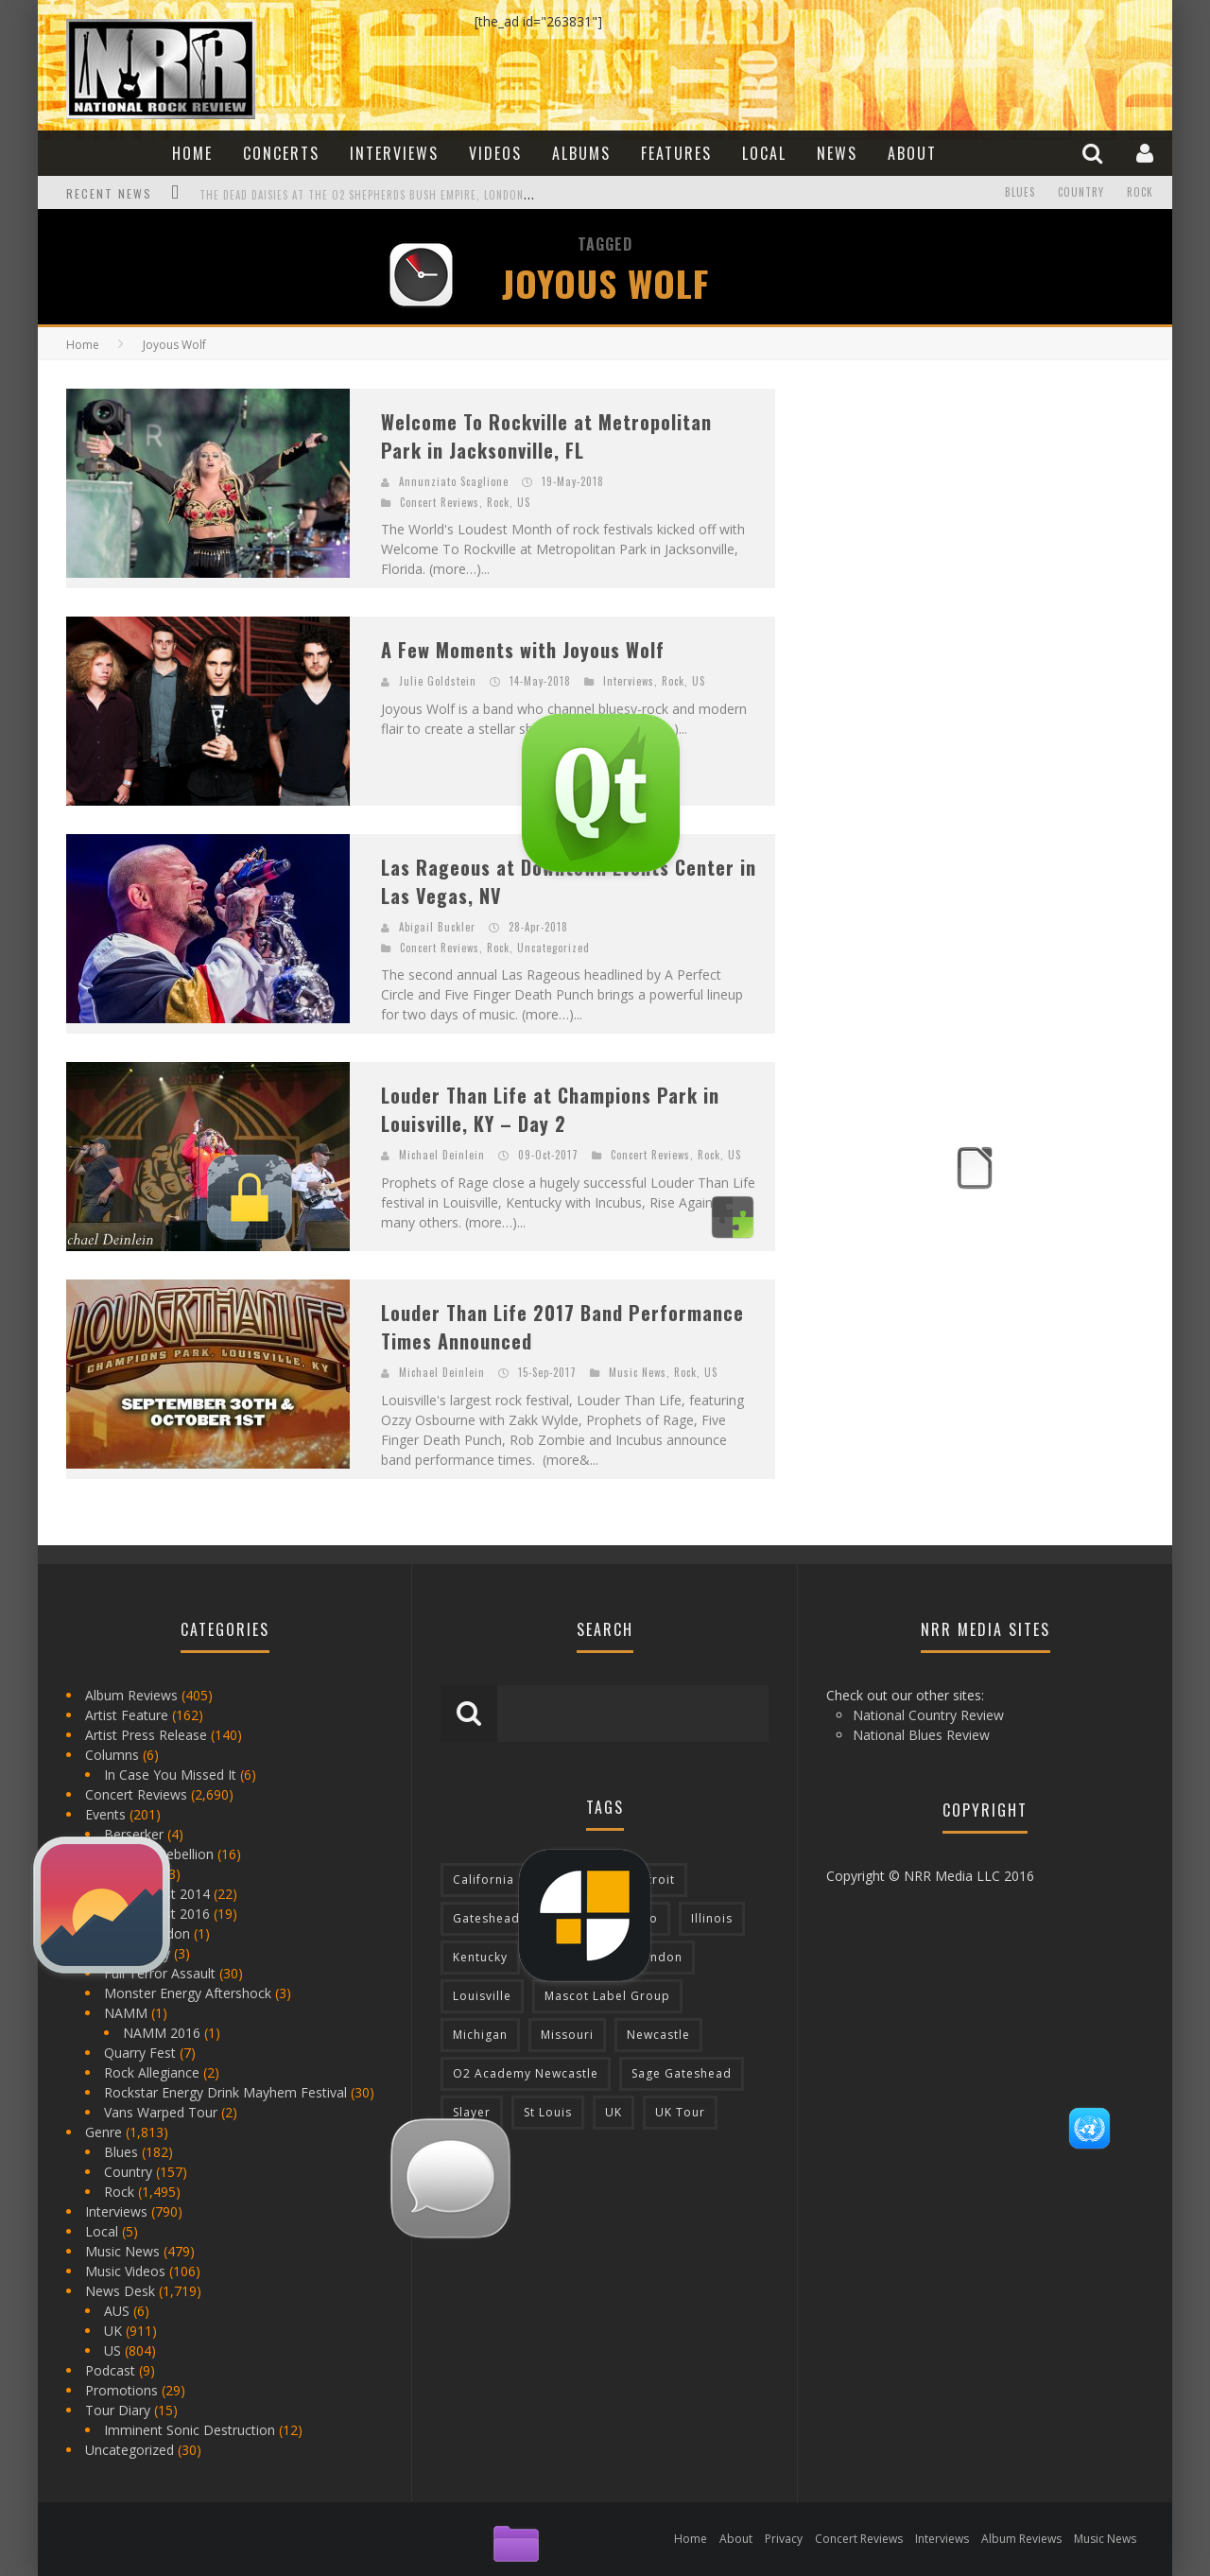 The width and height of the screenshot is (1210, 2576). Describe the element at coordinates (600, 792) in the screenshot. I see `launch qt creator development environment` at that location.